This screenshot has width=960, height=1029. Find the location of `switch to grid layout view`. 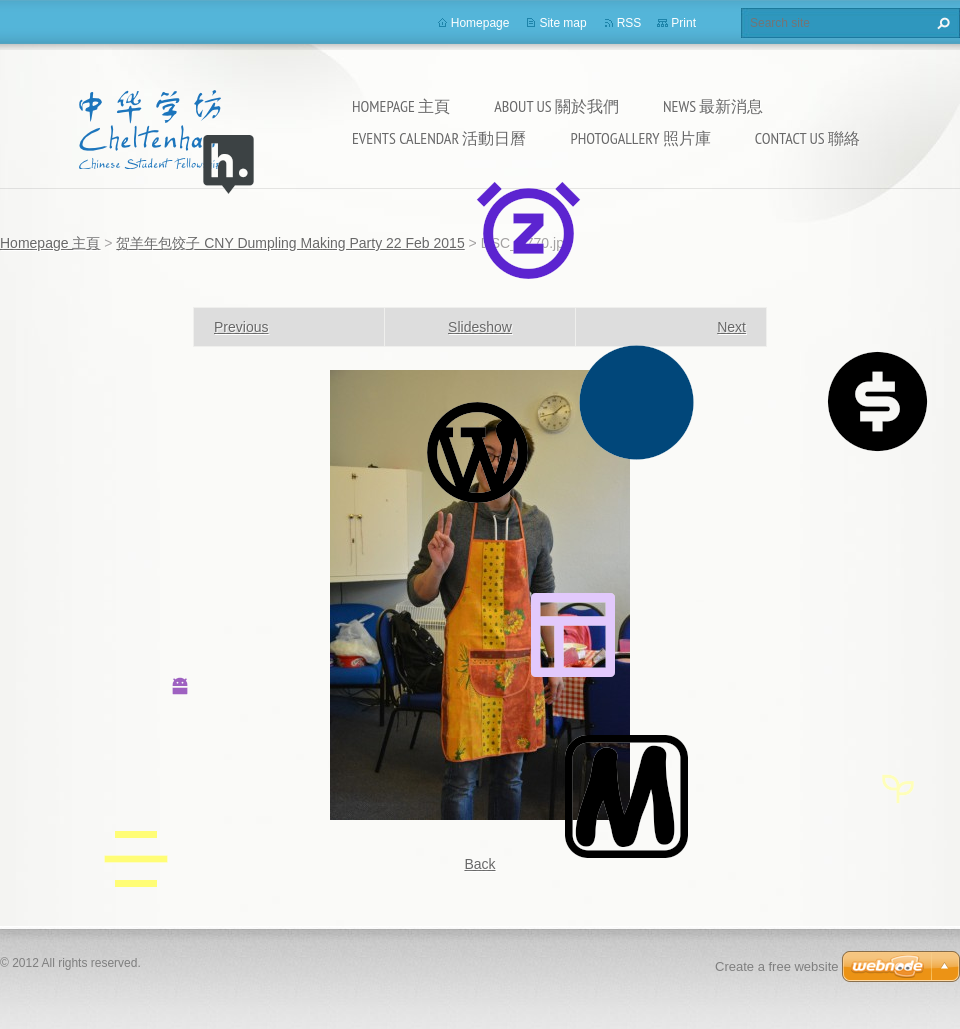

switch to grid layout view is located at coordinates (573, 635).